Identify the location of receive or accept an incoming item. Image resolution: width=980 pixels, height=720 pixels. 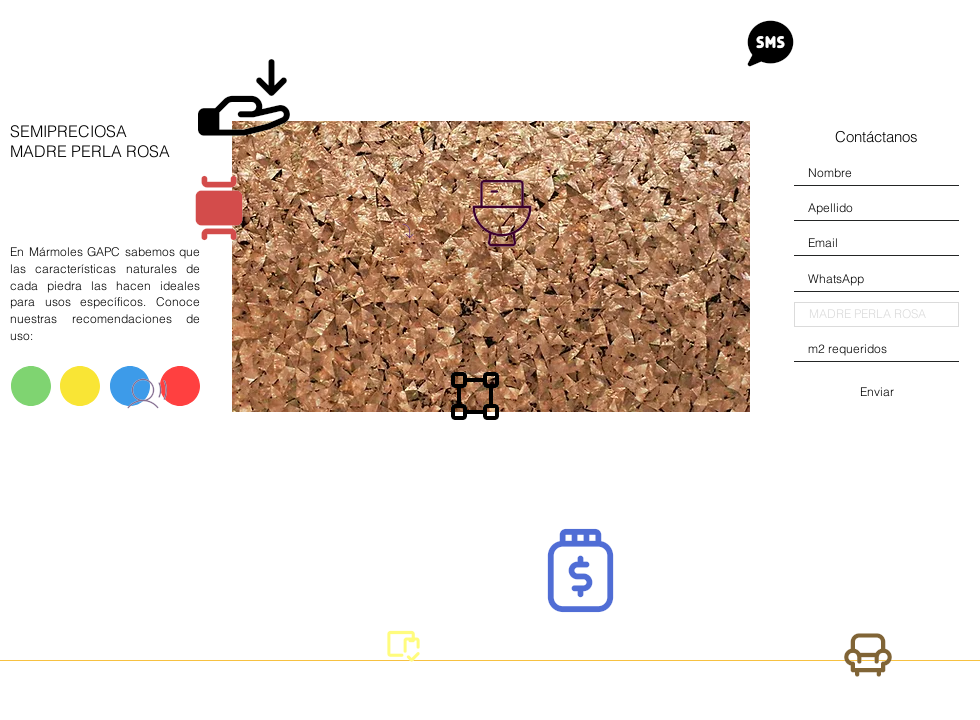
(247, 102).